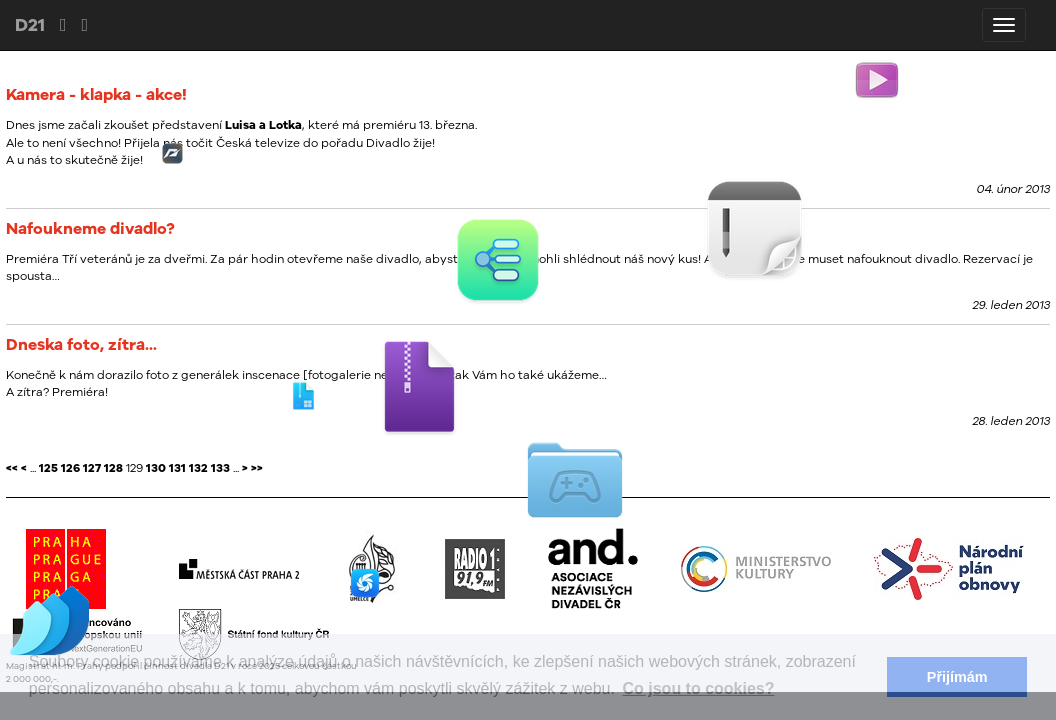 This screenshot has width=1056, height=720. Describe the element at coordinates (754, 228) in the screenshot. I see `configure tablet or stylus input settings` at that location.